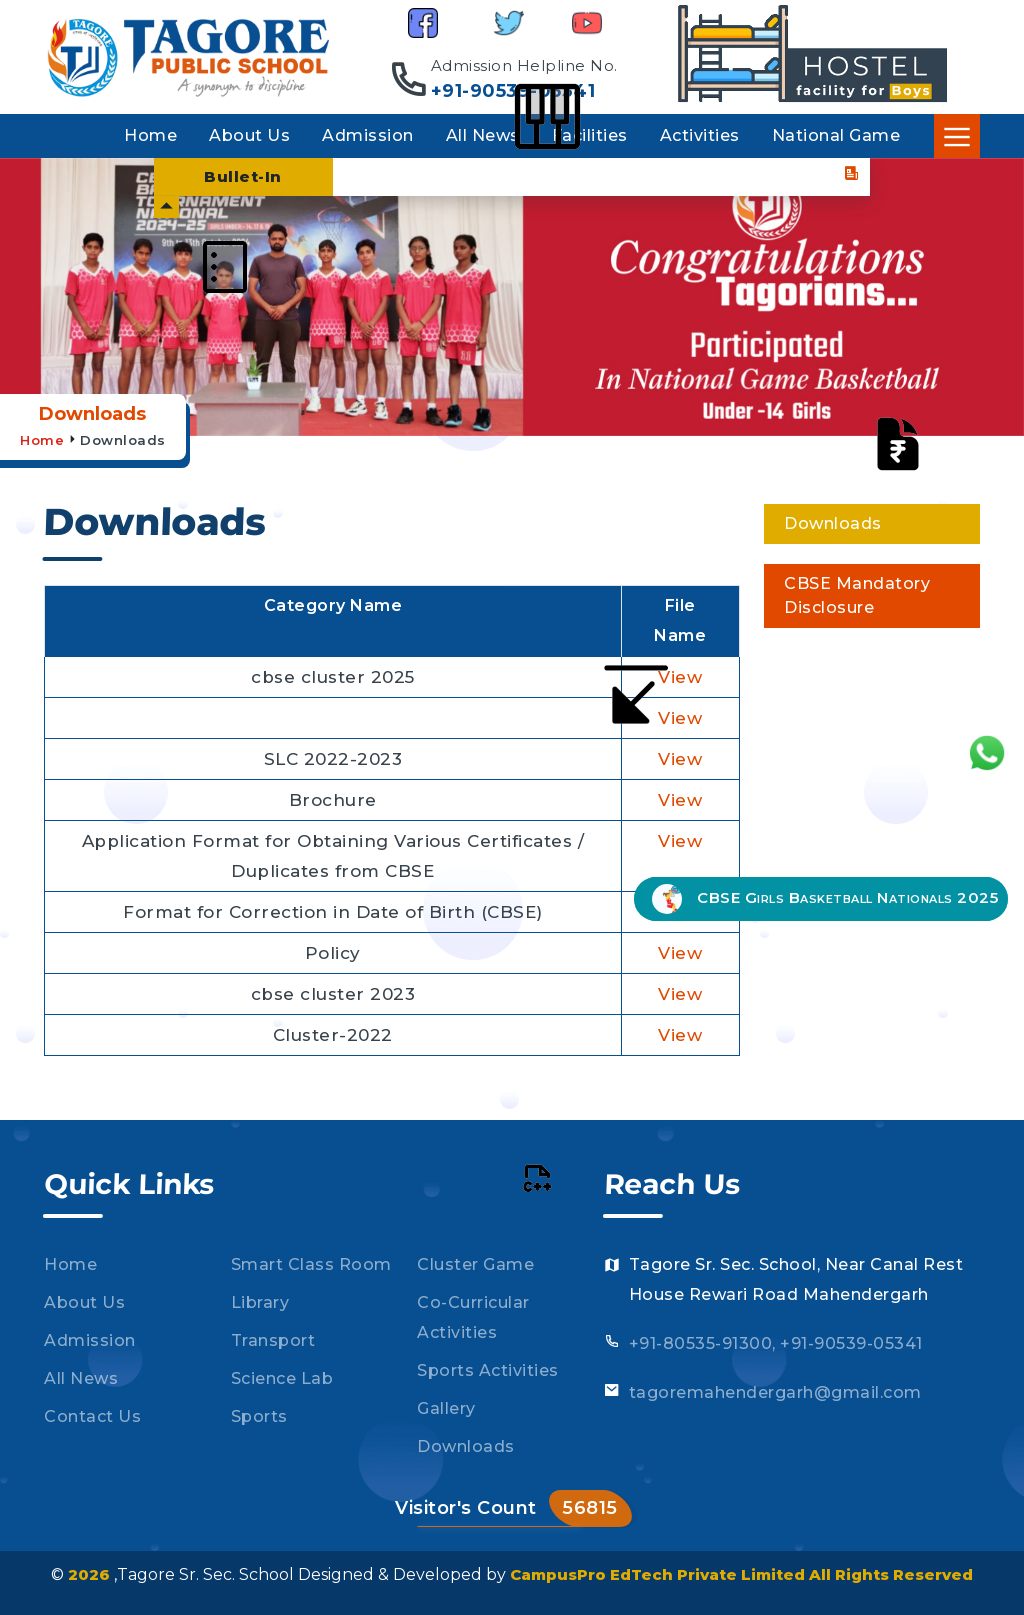 The image size is (1024, 1615). Describe the element at coordinates (547, 116) in the screenshot. I see `open music or piano app` at that location.